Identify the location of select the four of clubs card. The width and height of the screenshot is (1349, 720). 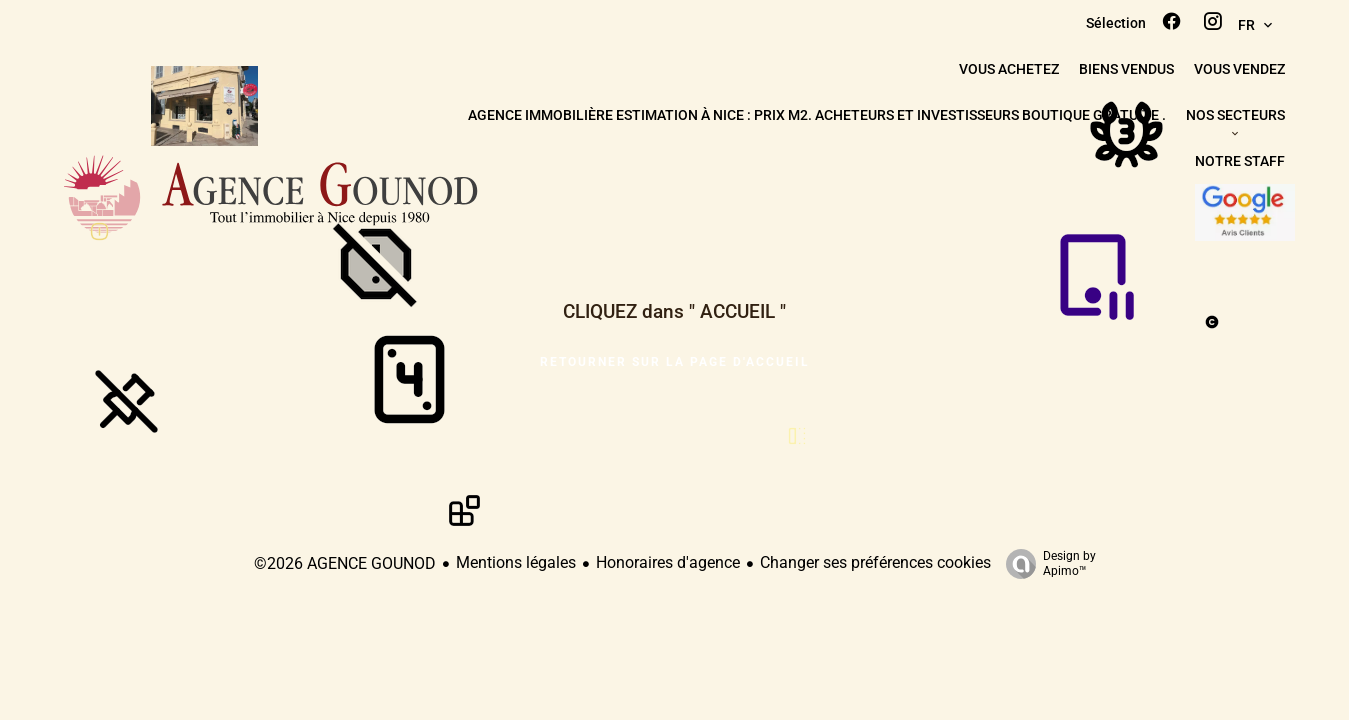
(409, 379).